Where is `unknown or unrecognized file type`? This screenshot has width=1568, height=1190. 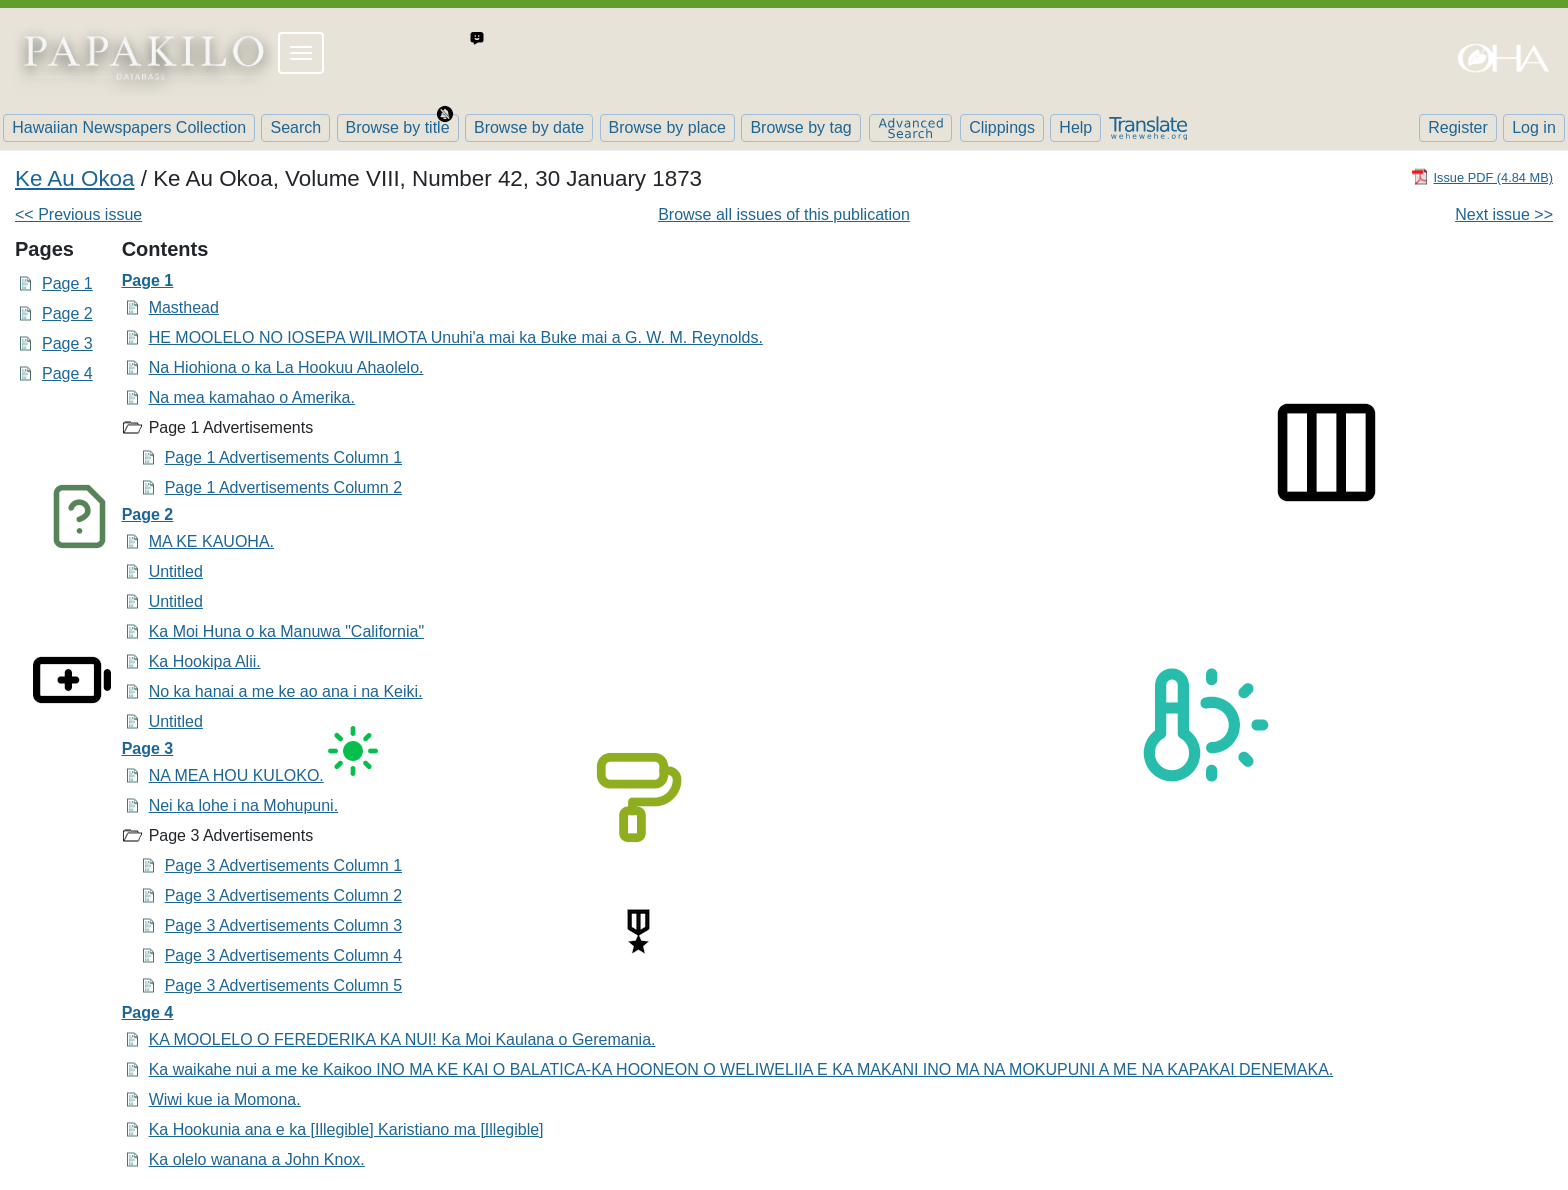 unknown or unrecognized file type is located at coordinates (79, 516).